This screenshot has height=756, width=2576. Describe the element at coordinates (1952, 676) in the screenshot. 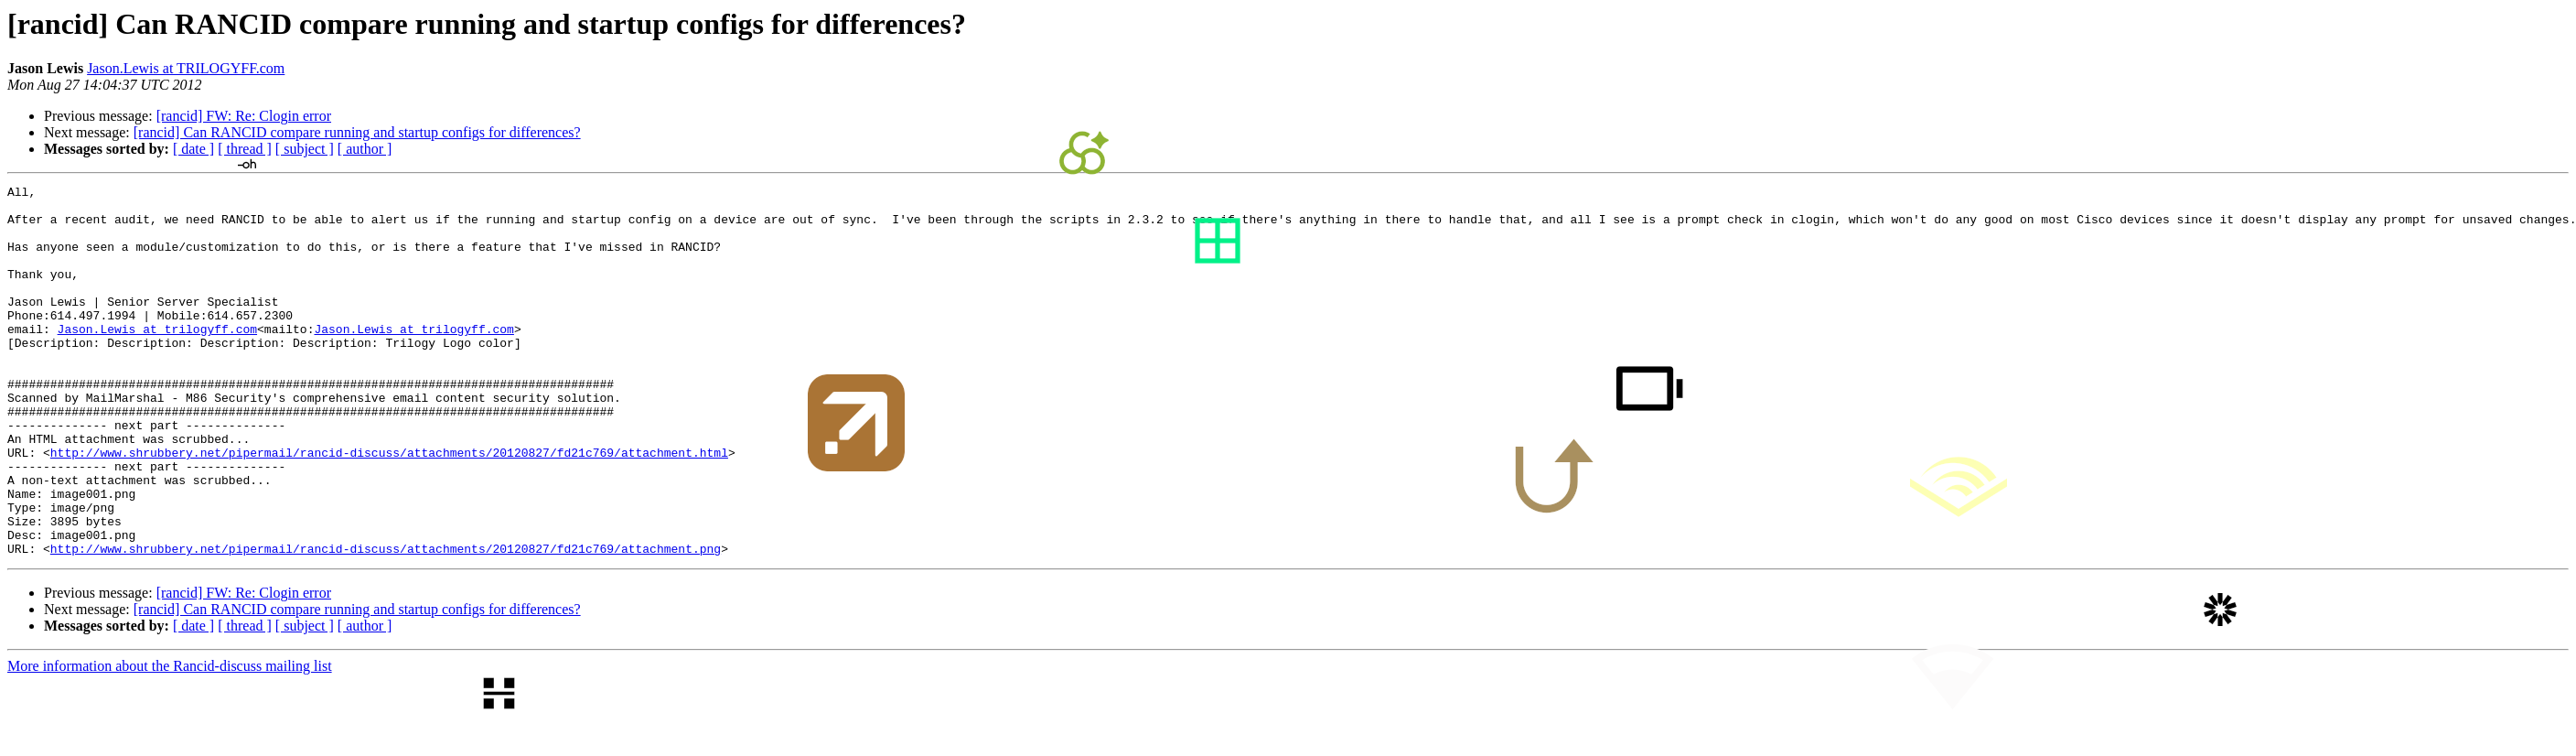

I see `indicates weak wifi signal strength` at that location.